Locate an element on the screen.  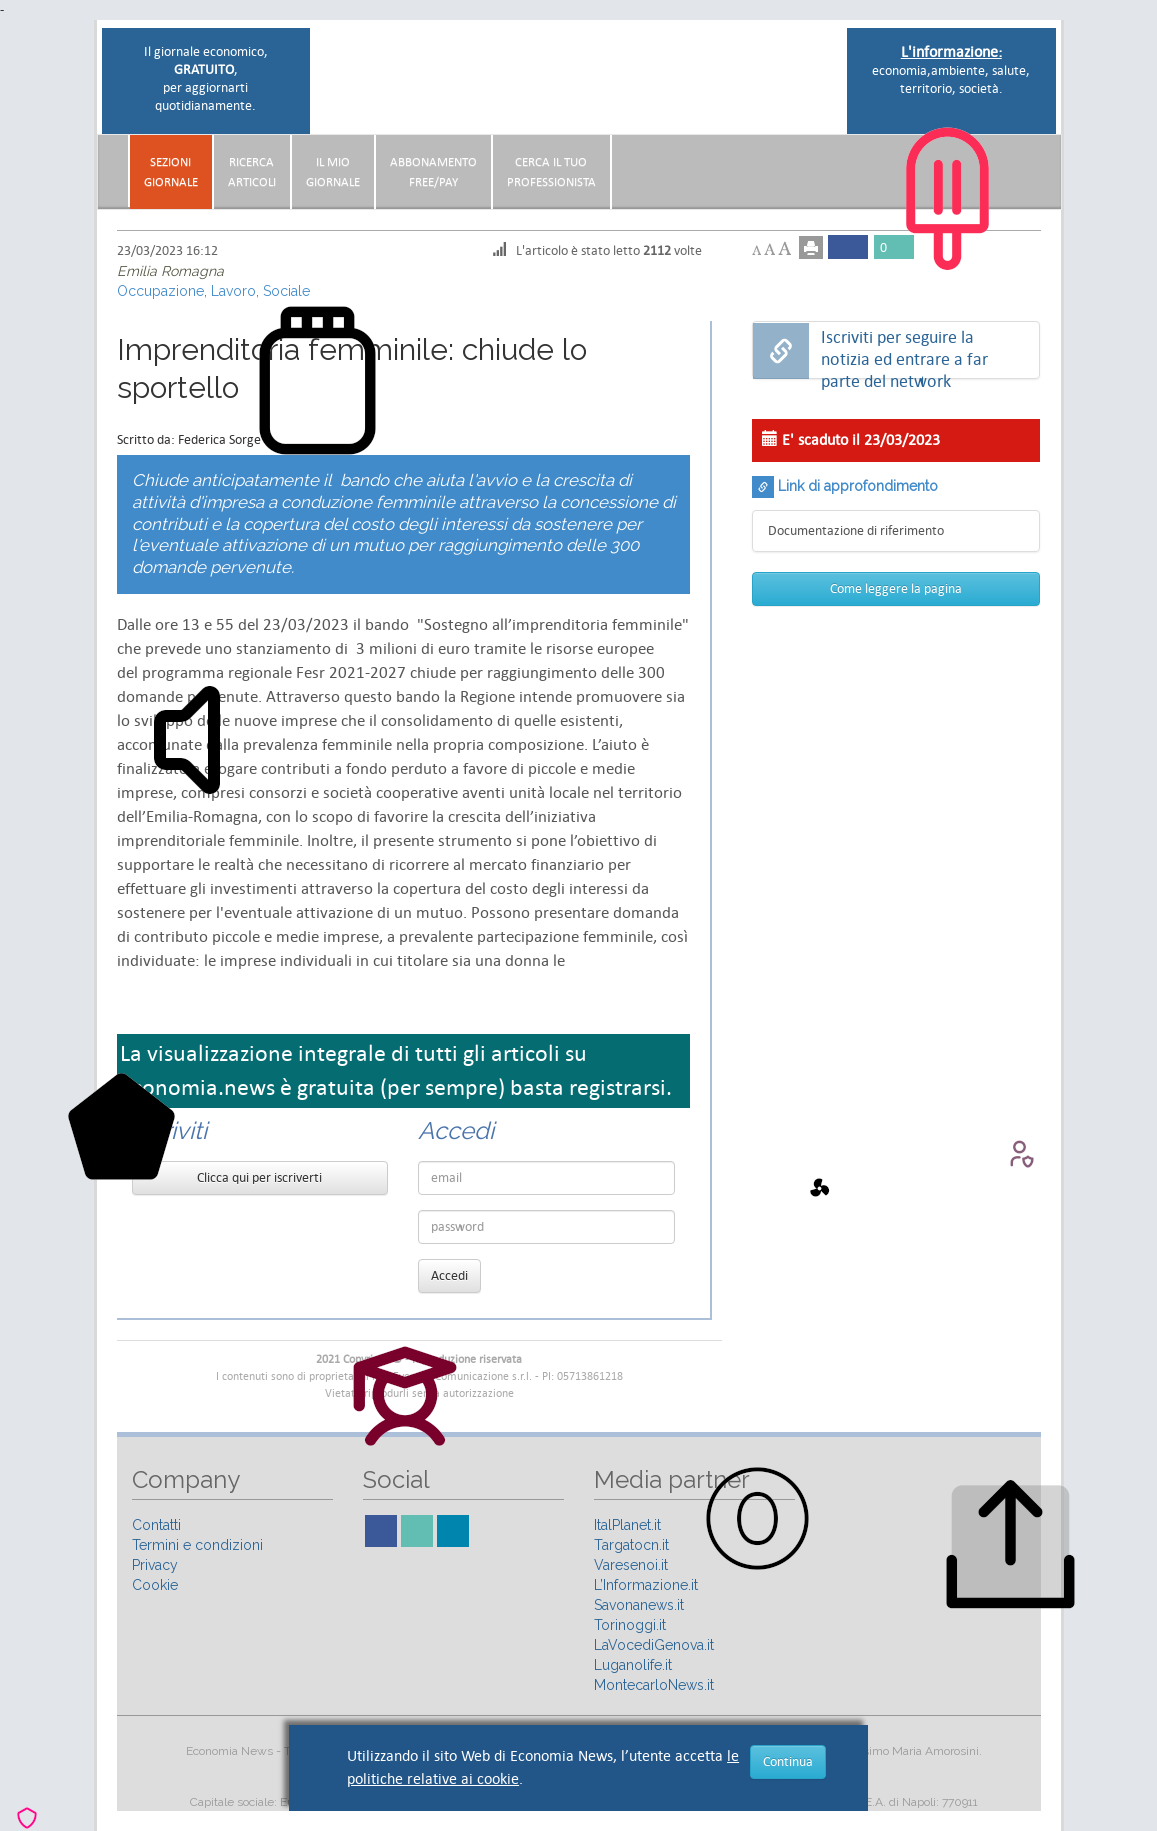
adjust audio volume settings is located at coordinates (220, 740).